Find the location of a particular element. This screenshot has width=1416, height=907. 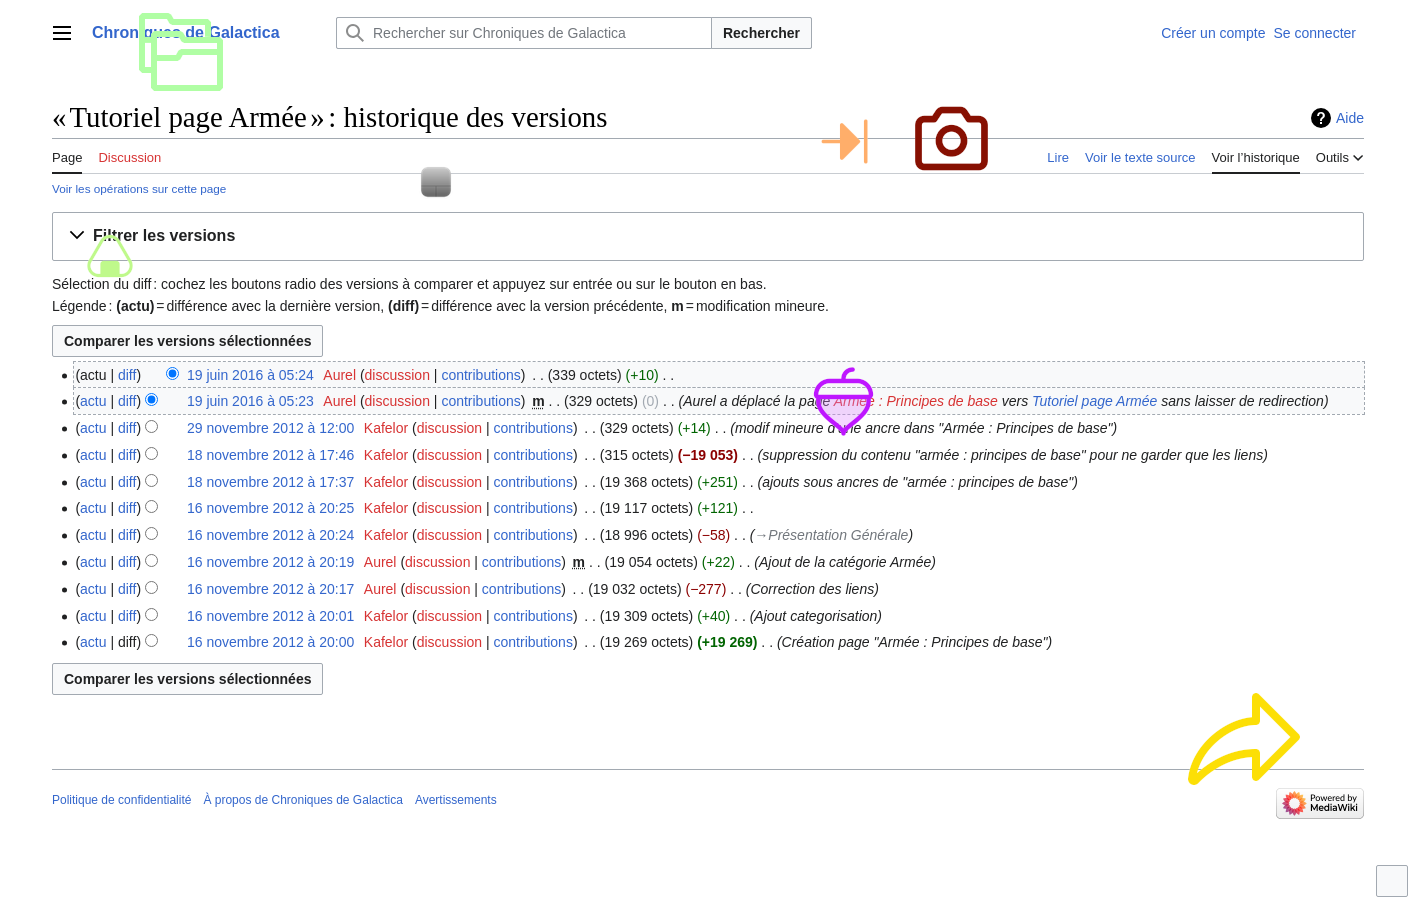

touchpad or trackpad input device settings is located at coordinates (436, 182).